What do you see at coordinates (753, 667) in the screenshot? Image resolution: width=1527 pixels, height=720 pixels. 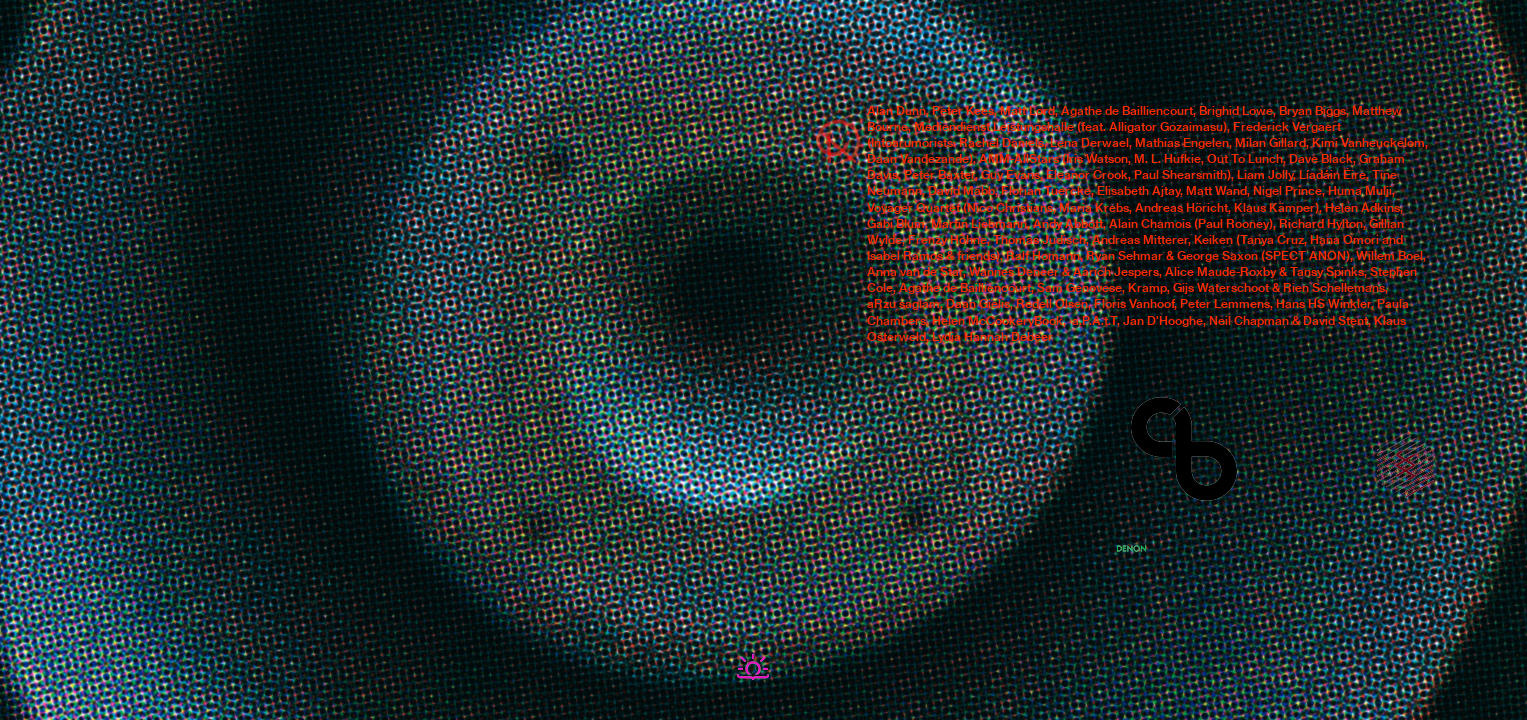 I see `open jdoodle online compiler` at bounding box center [753, 667].